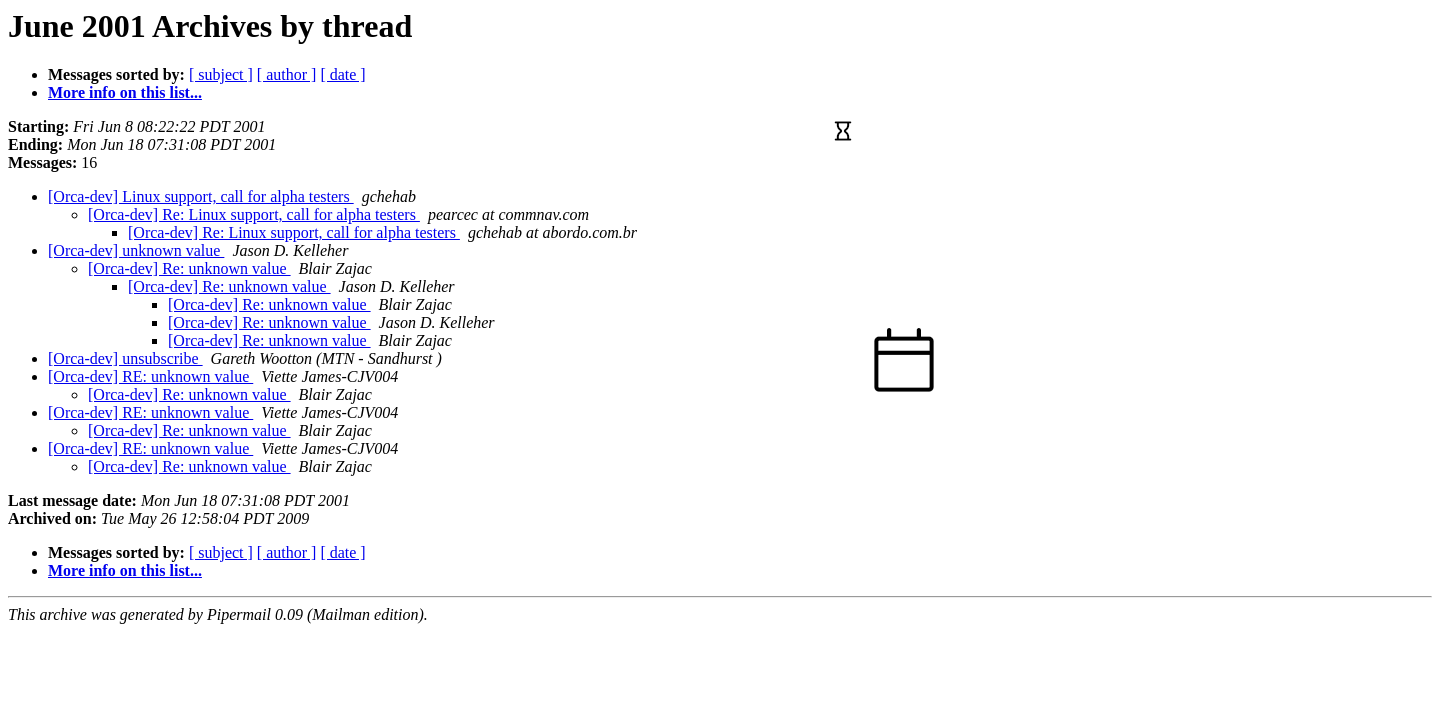 The height and width of the screenshot is (720, 1440). What do you see at coordinates (843, 131) in the screenshot?
I see `indicates a process is in progress or loading` at bounding box center [843, 131].